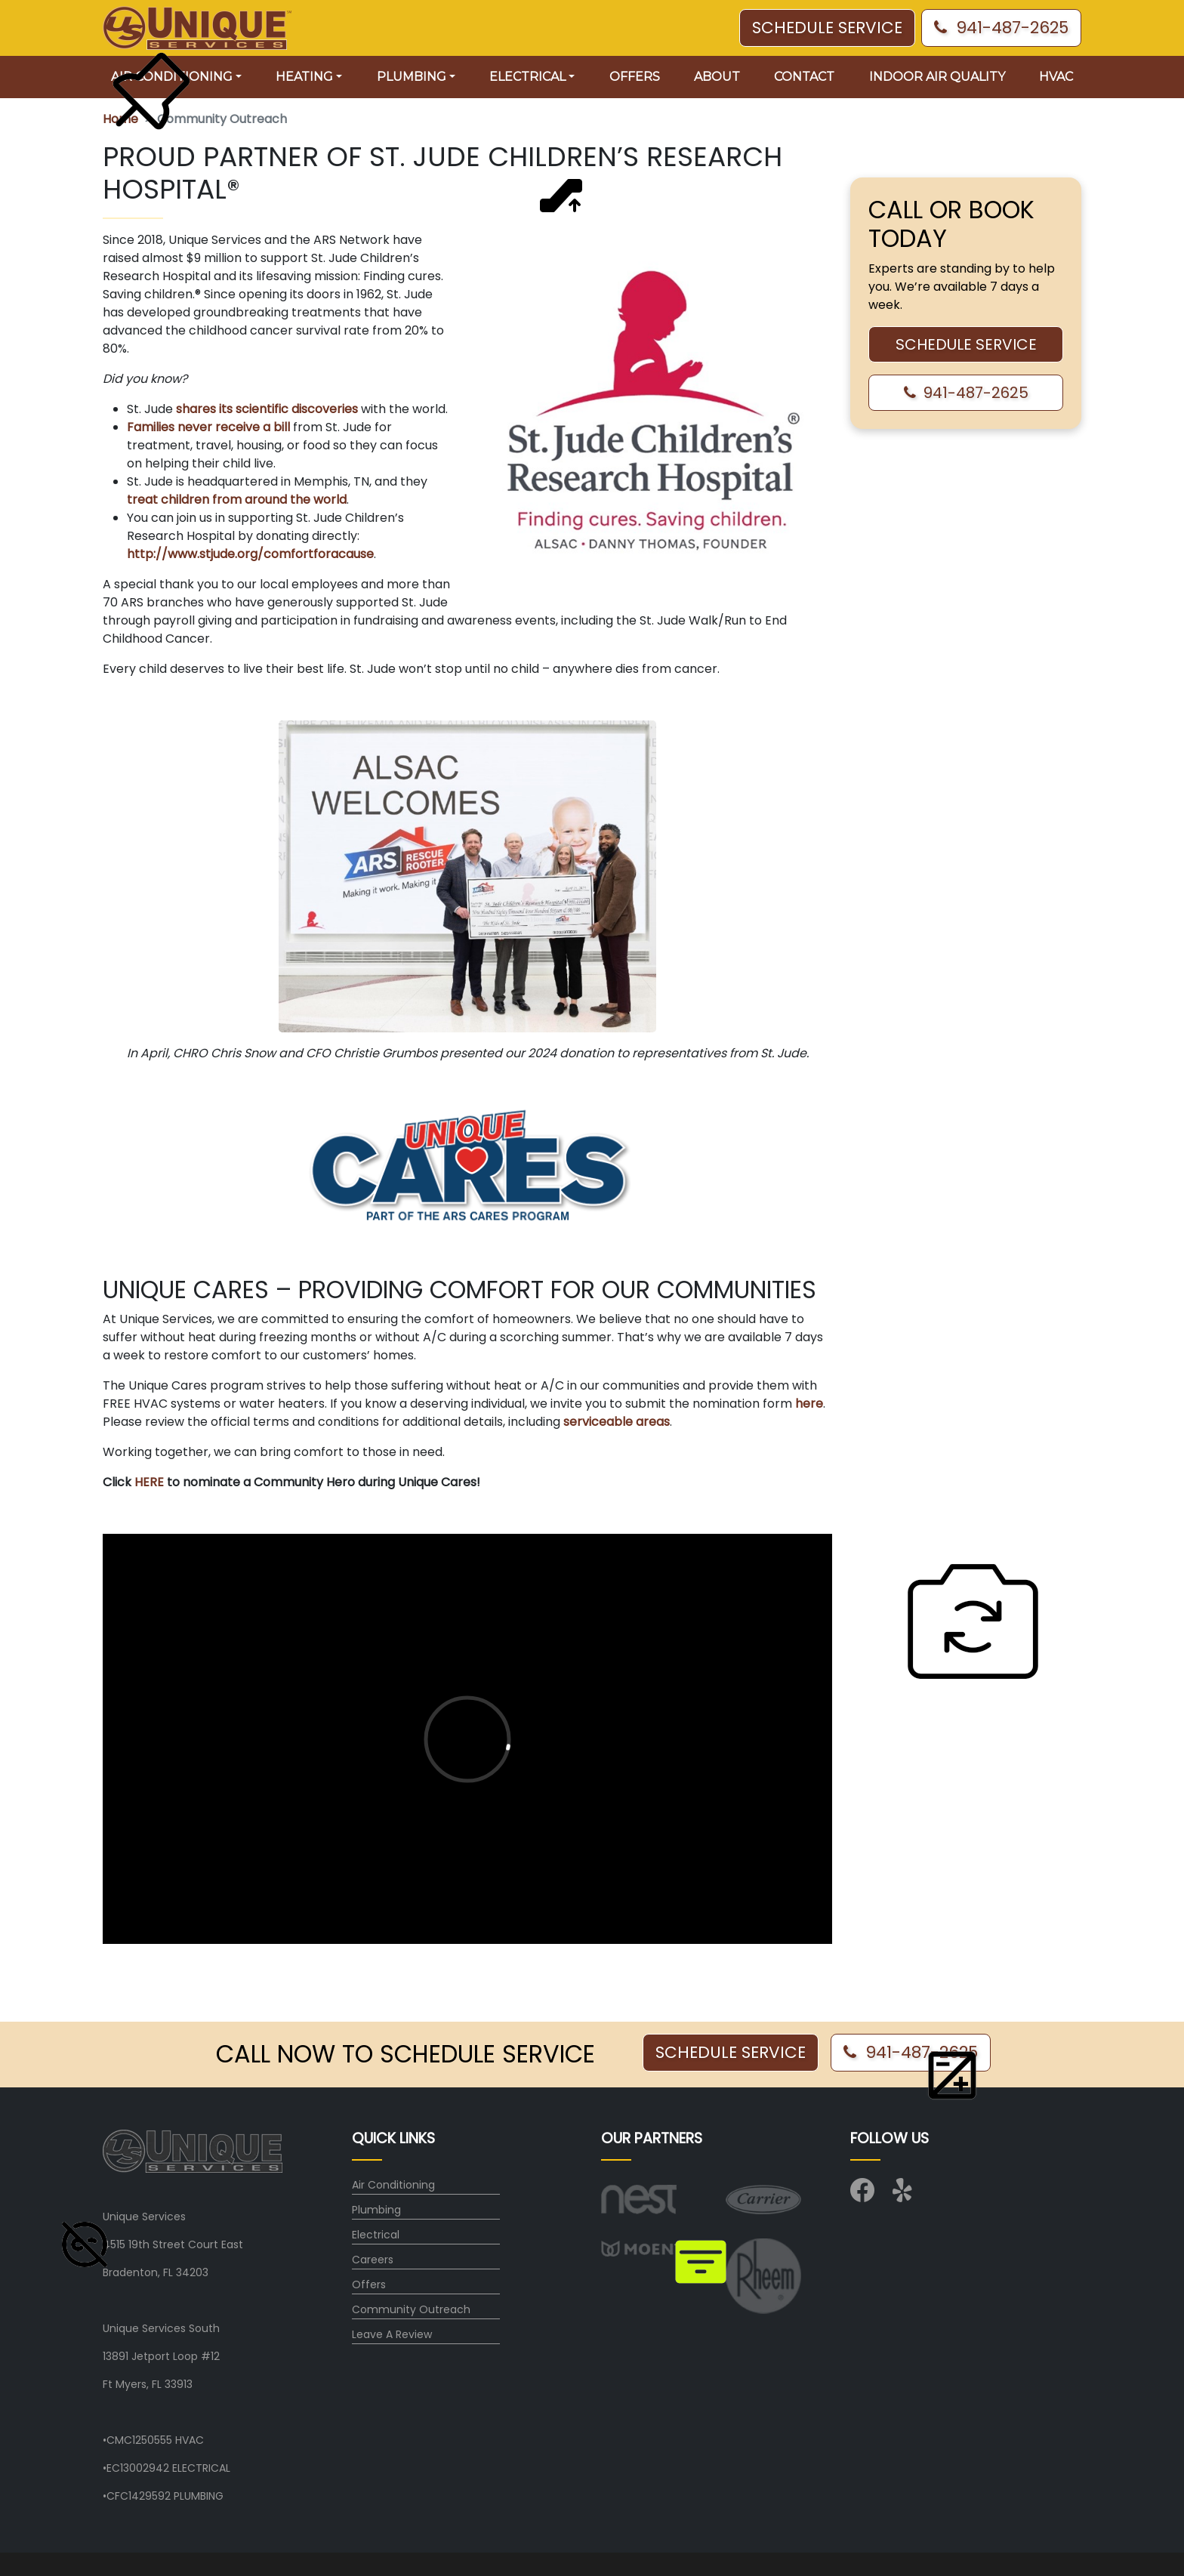  I want to click on pin an item to keep it visible, so click(148, 94).